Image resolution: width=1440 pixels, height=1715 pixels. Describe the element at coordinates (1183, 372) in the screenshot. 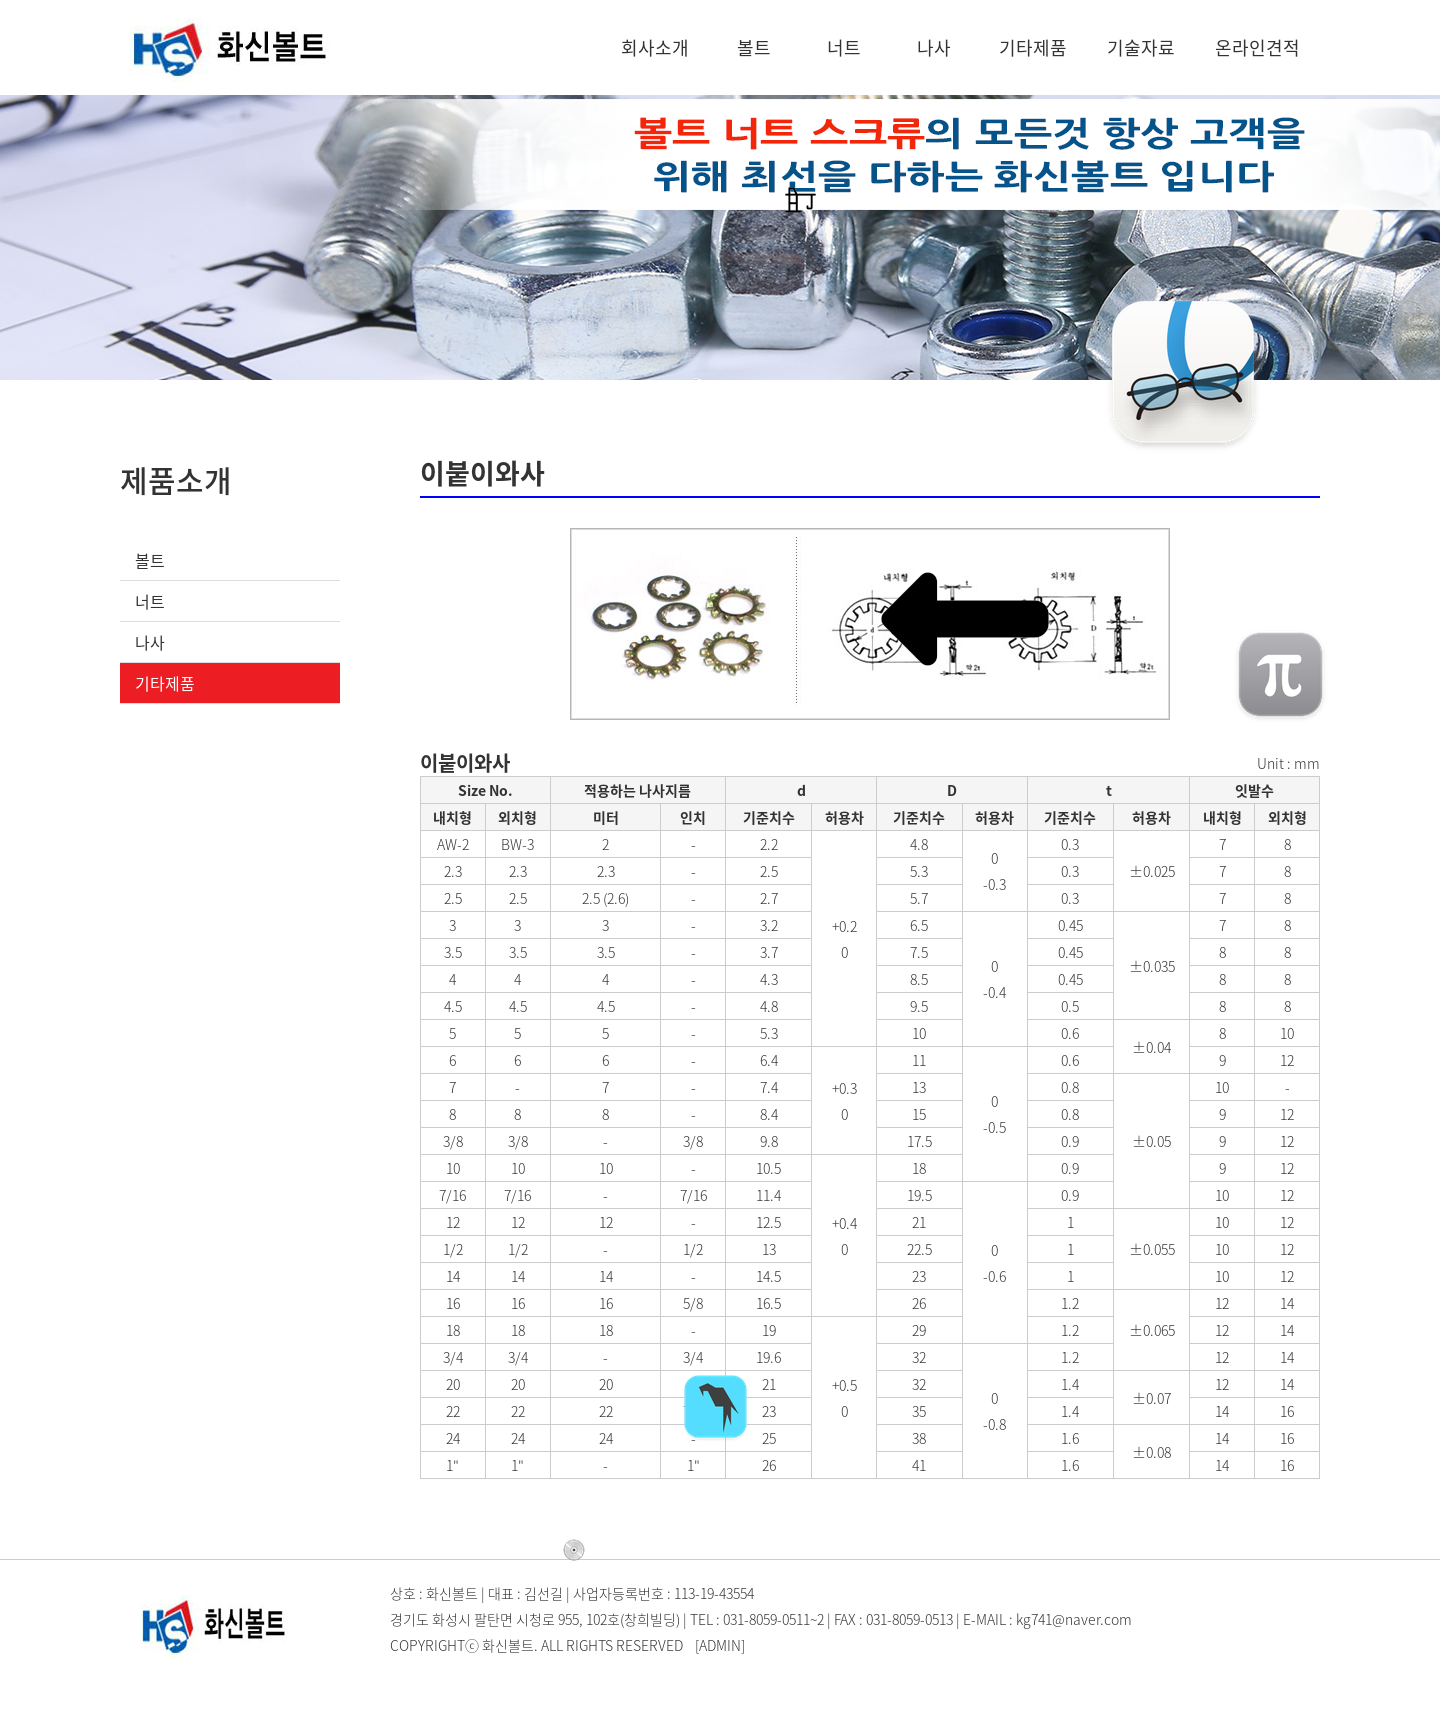

I see `open okular document viewer` at that location.